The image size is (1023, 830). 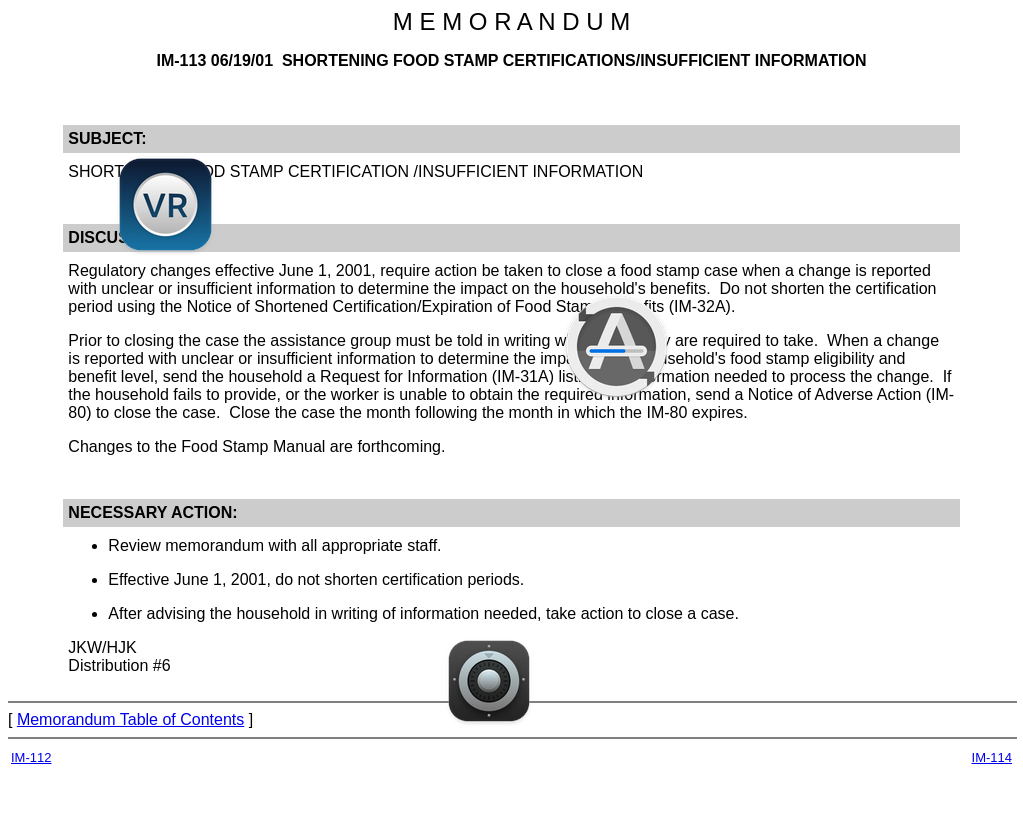 What do you see at coordinates (616, 346) in the screenshot?
I see `check for available software updates` at bounding box center [616, 346].